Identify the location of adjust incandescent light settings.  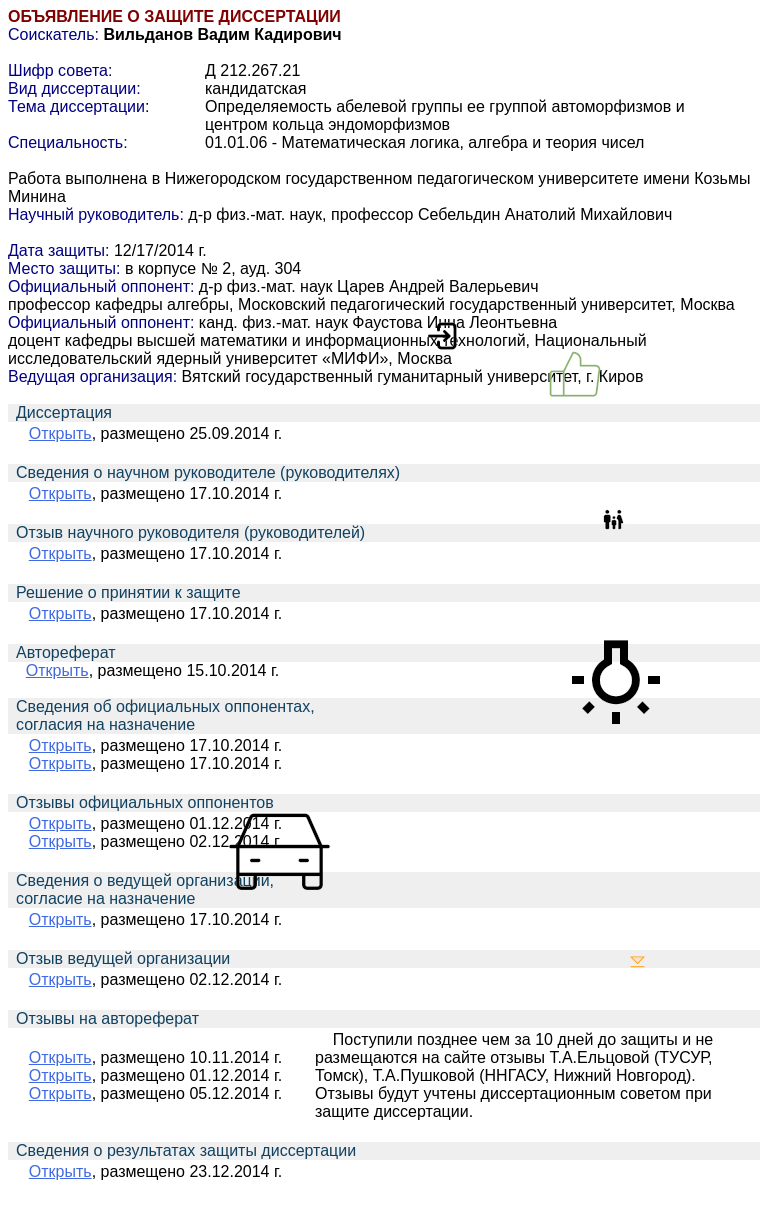
(616, 680).